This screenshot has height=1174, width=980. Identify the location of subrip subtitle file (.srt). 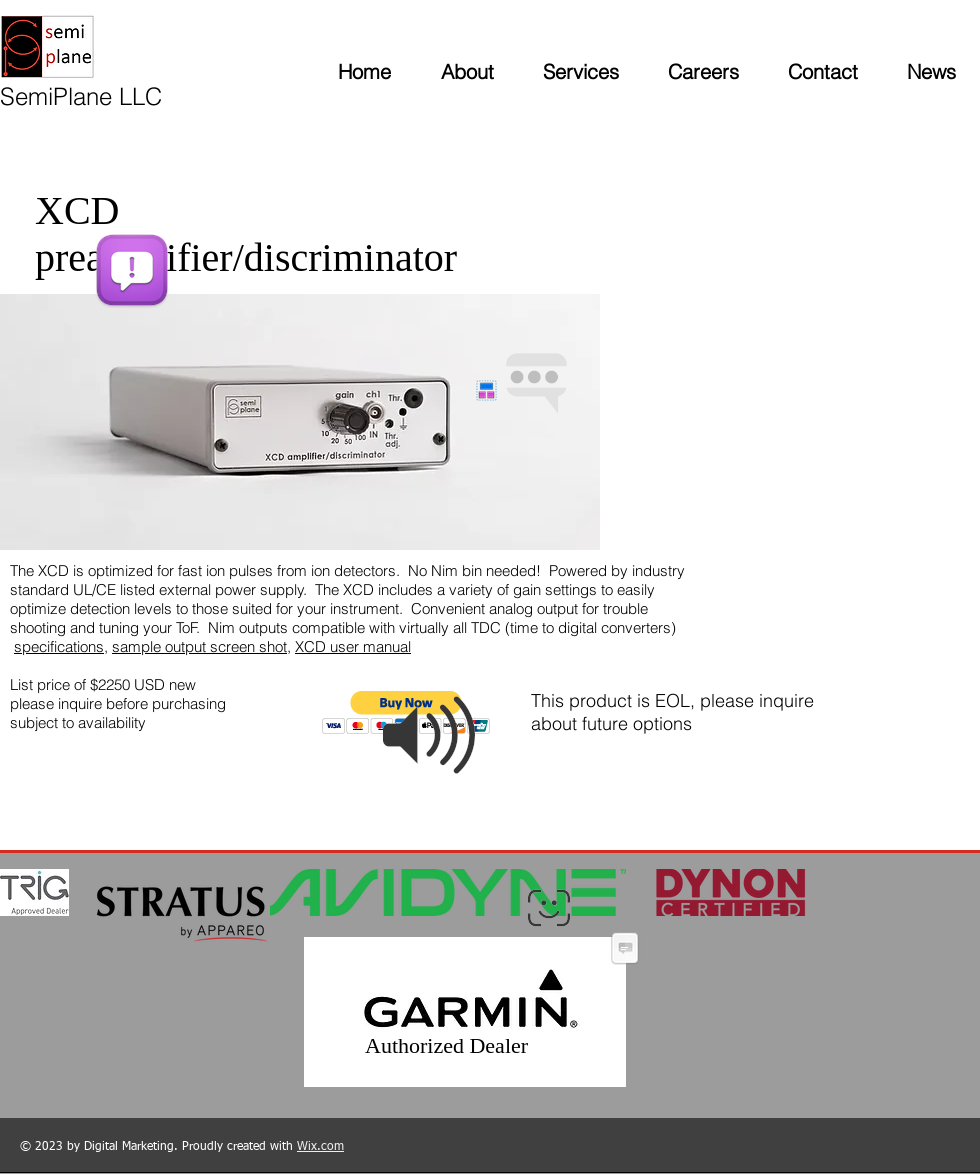
(625, 948).